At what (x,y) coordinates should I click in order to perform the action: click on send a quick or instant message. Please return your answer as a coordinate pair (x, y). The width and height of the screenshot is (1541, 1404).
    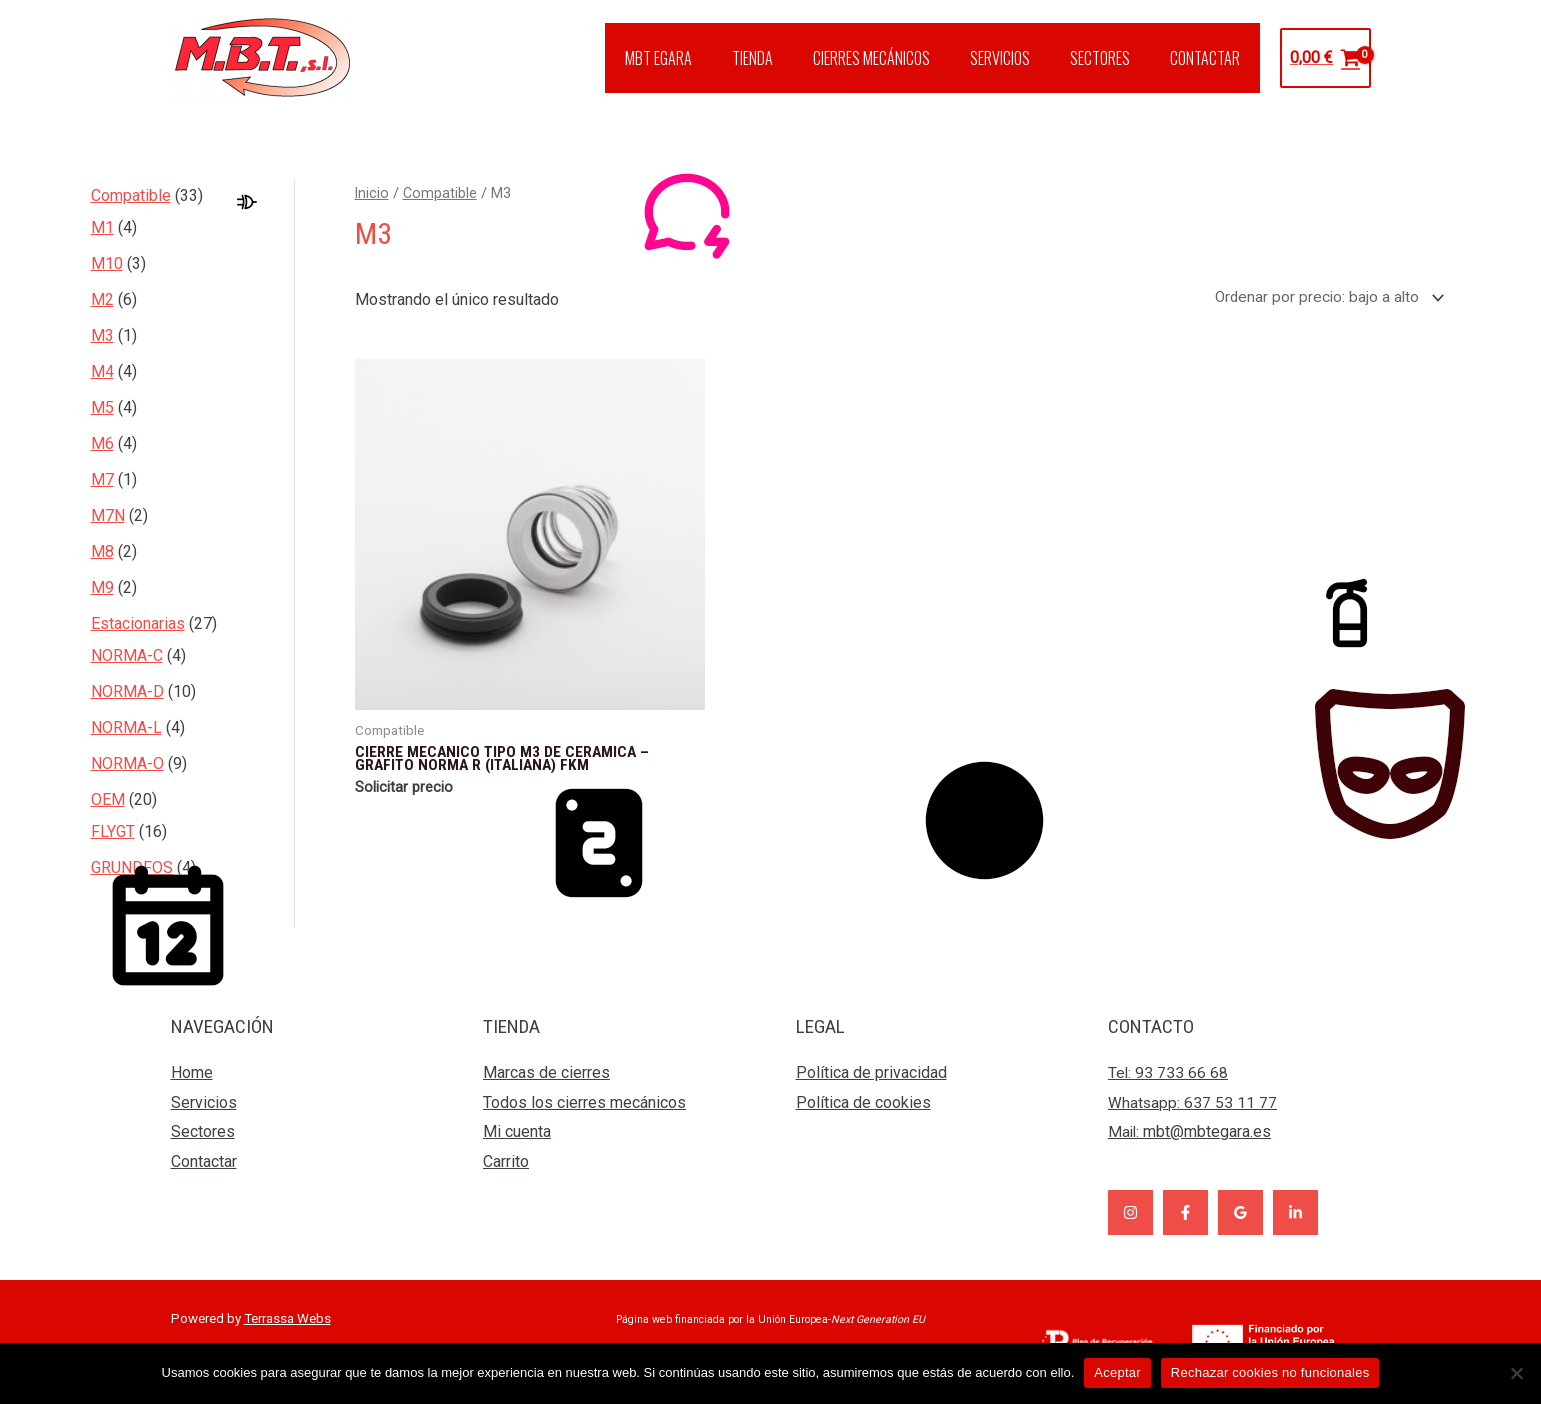
    Looking at the image, I should click on (687, 212).